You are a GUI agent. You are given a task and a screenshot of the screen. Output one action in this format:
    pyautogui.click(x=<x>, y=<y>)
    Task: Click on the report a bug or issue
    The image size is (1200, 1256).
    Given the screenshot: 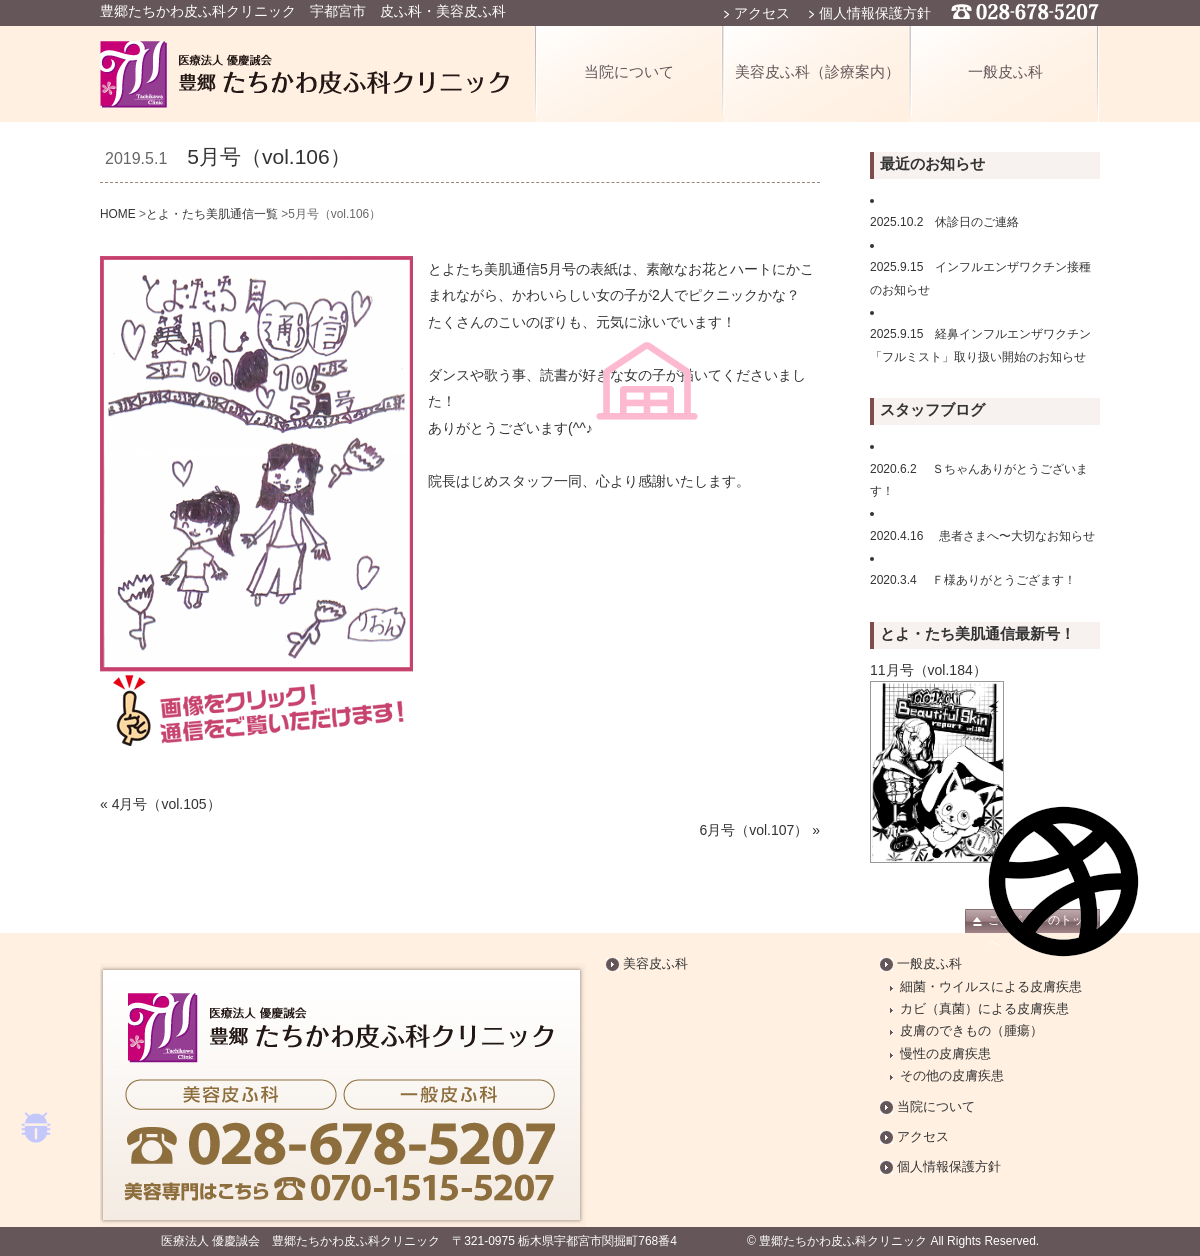 What is the action you would take?
    pyautogui.click(x=36, y=1127)
    